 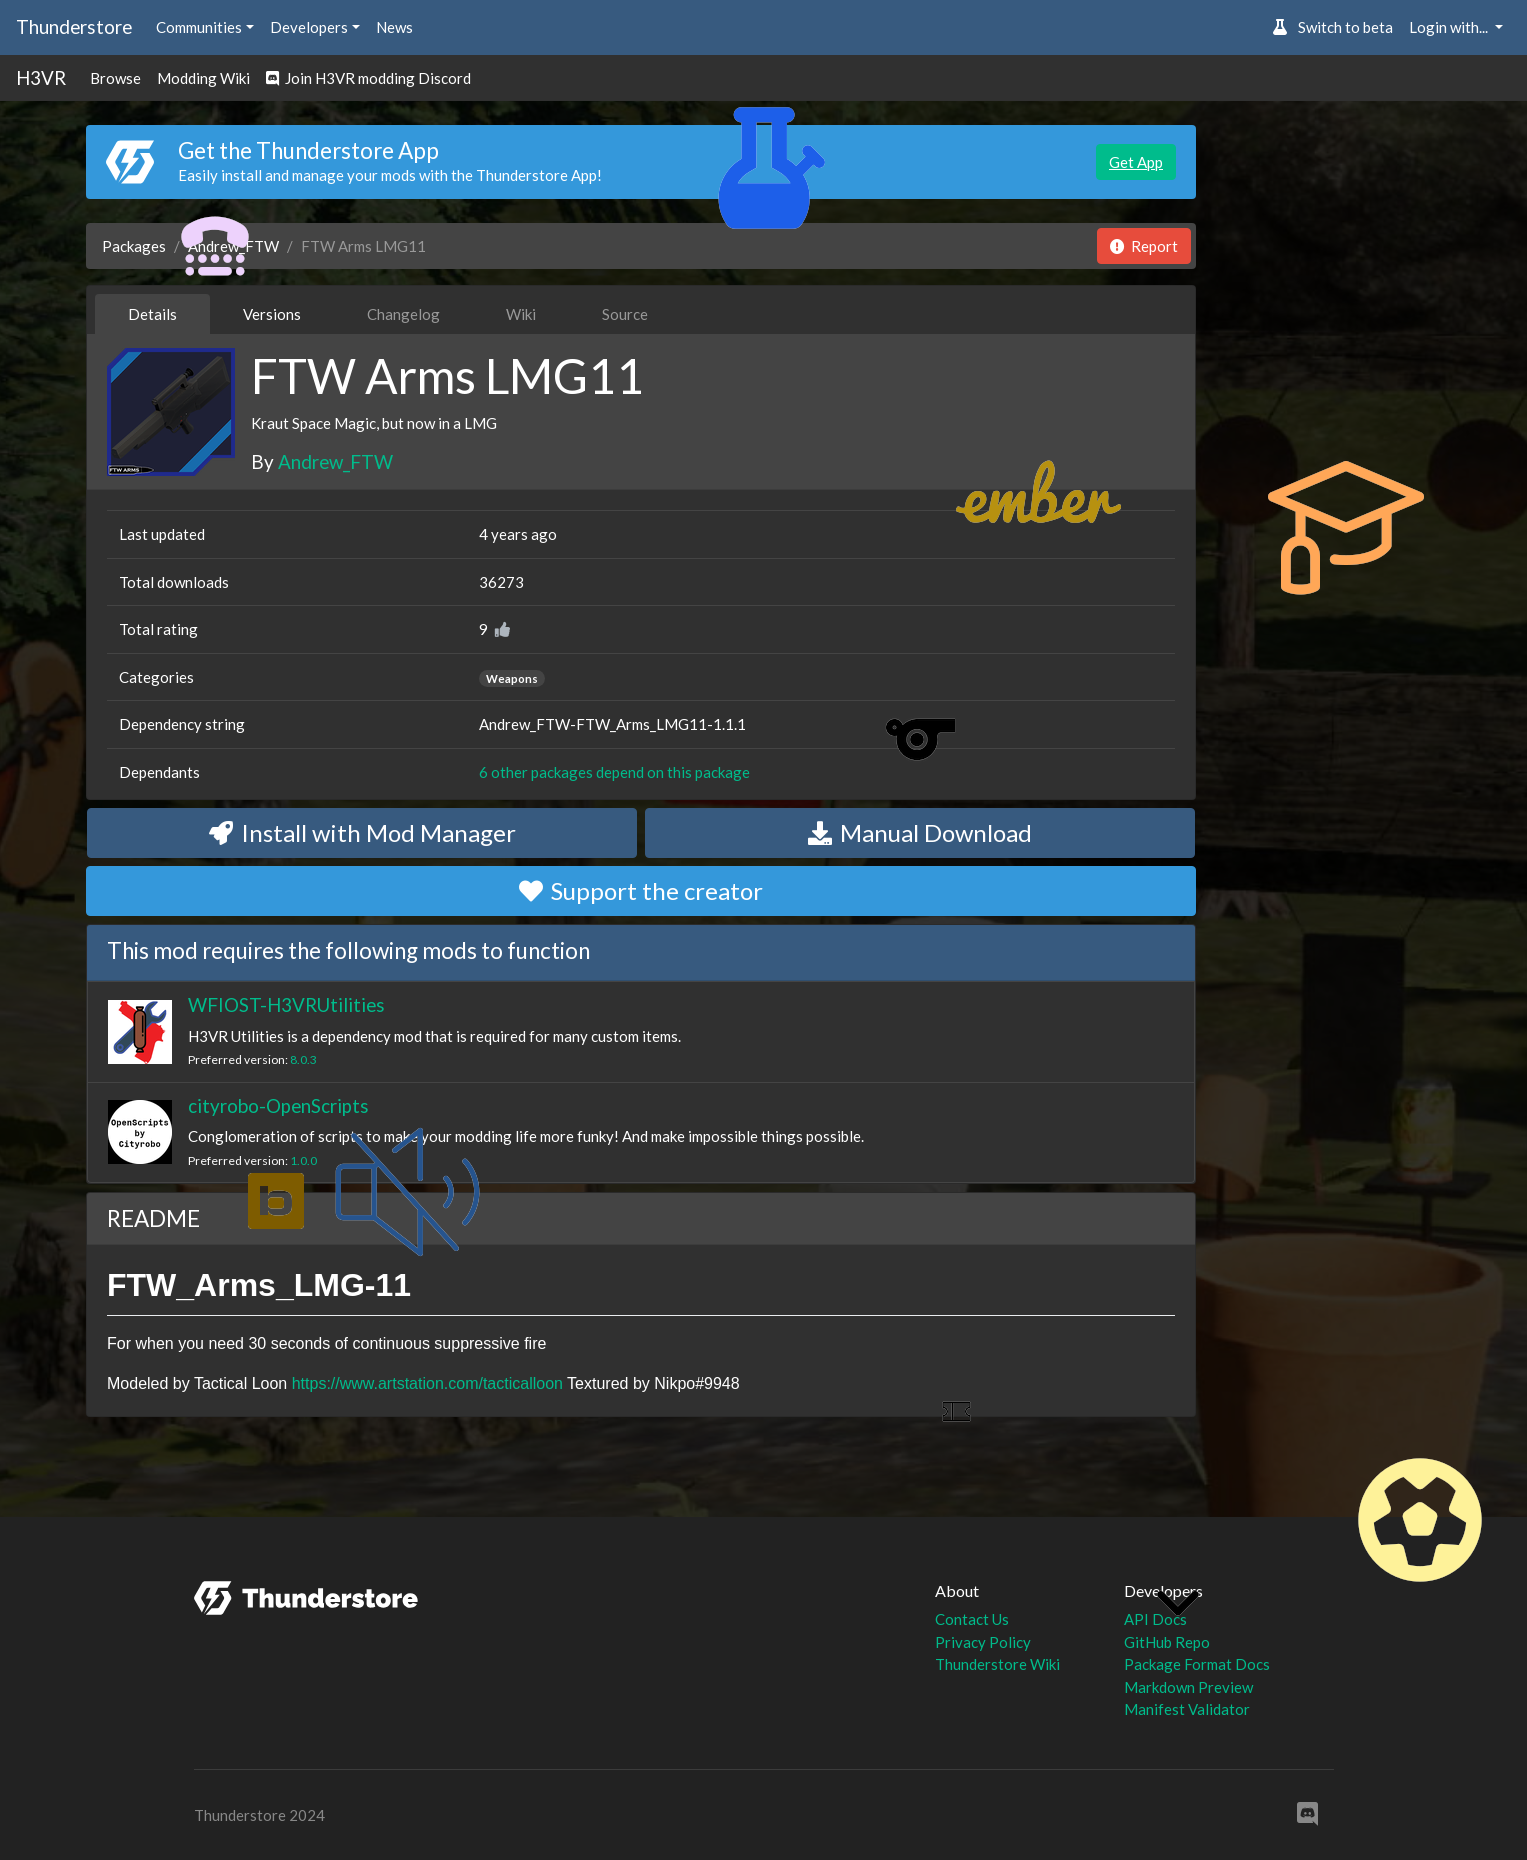 What do you see at coordinates (1178, 1602) in the screenshot?
I see `expand a collapsed section or menu` at bounding box center [1178, 1602].